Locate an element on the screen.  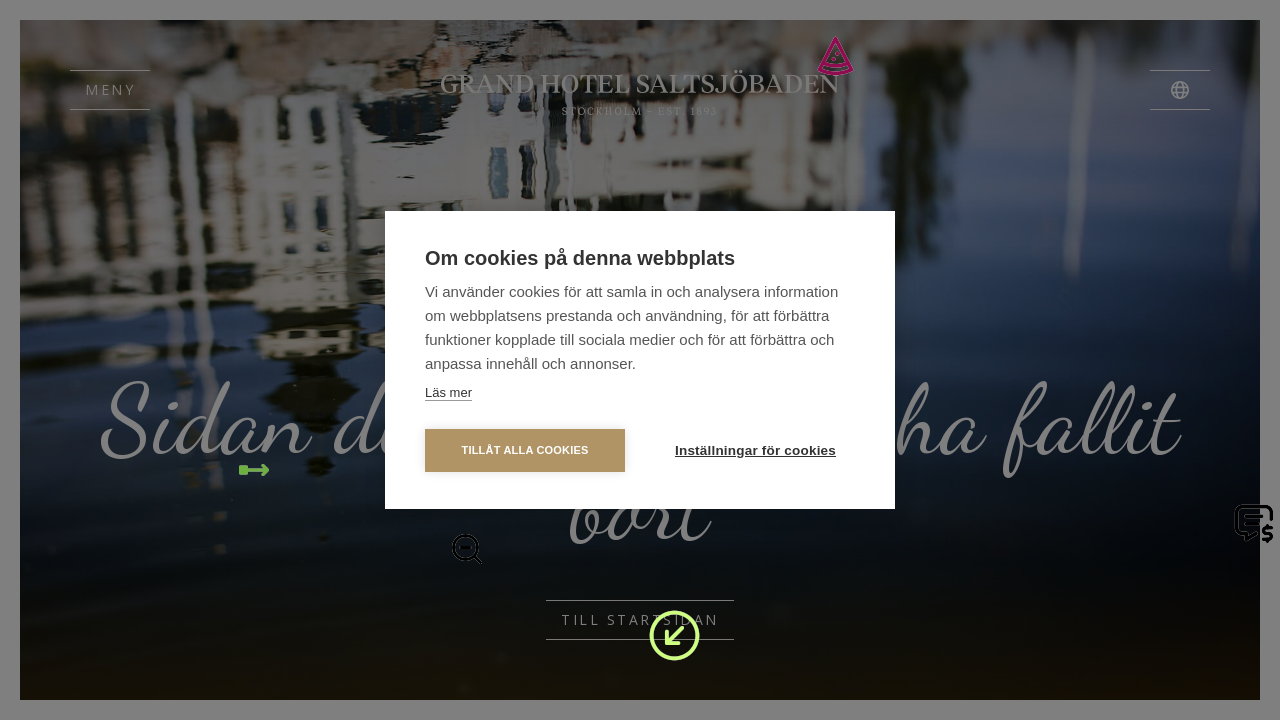
browse food delivery options is located at coordinates (835, 55).